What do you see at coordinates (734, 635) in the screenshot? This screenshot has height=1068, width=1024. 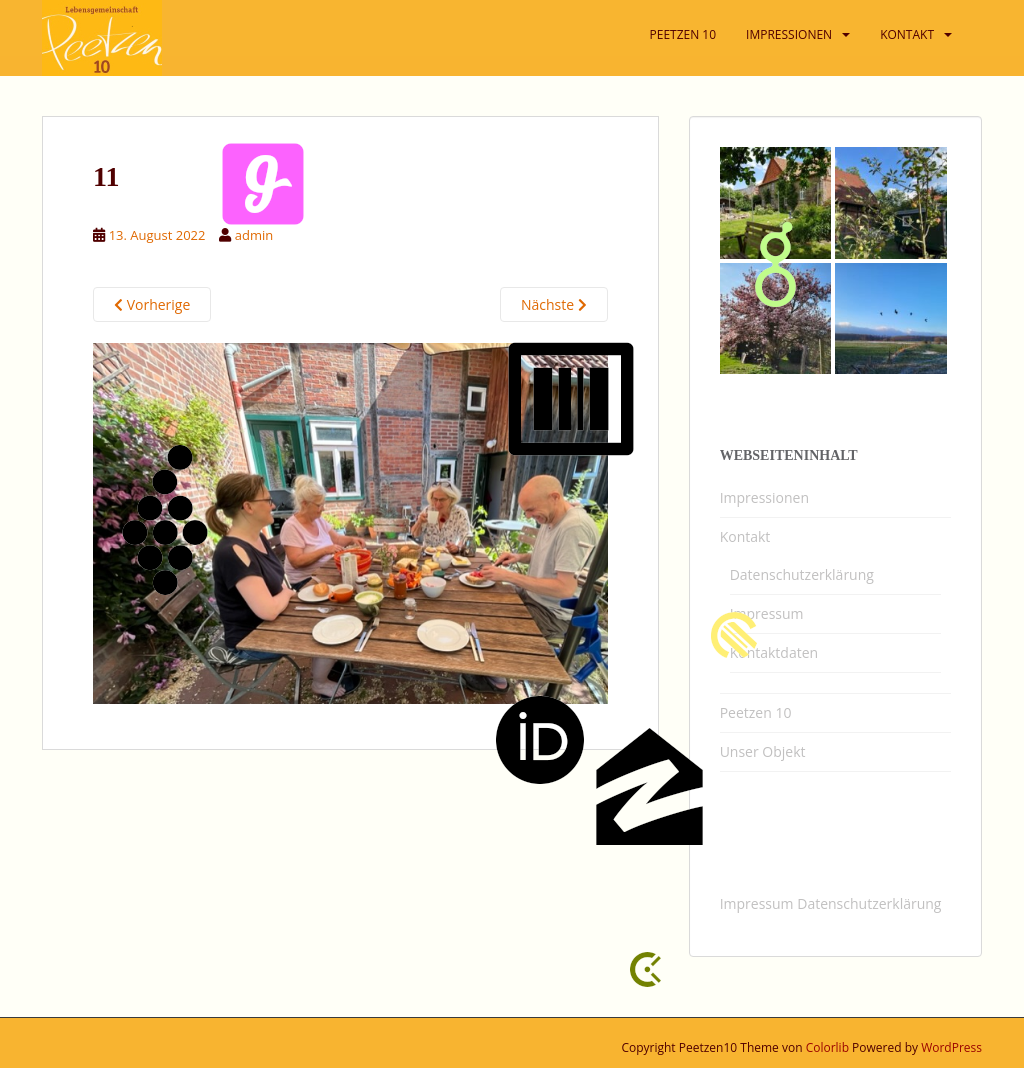 I see `autocannon HTTP benchmarking tool logo` at bounding box center [734, 635].